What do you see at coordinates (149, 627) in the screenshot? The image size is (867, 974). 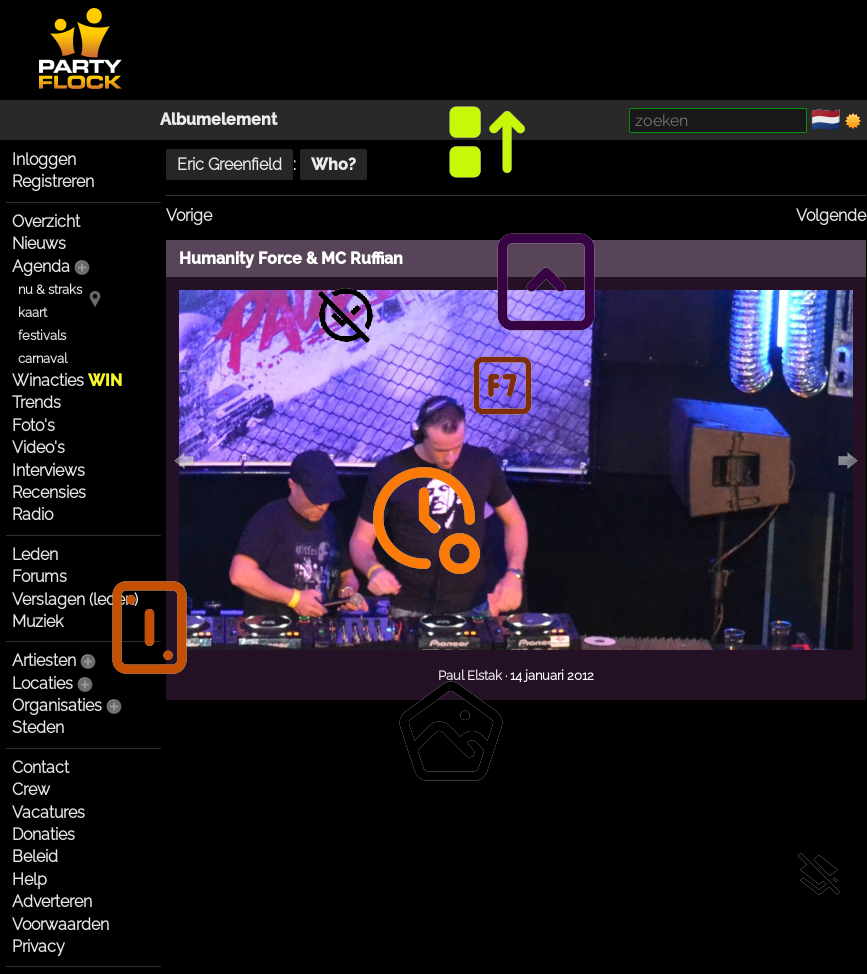 I see `play a card game` at bounding box center [149, 627].